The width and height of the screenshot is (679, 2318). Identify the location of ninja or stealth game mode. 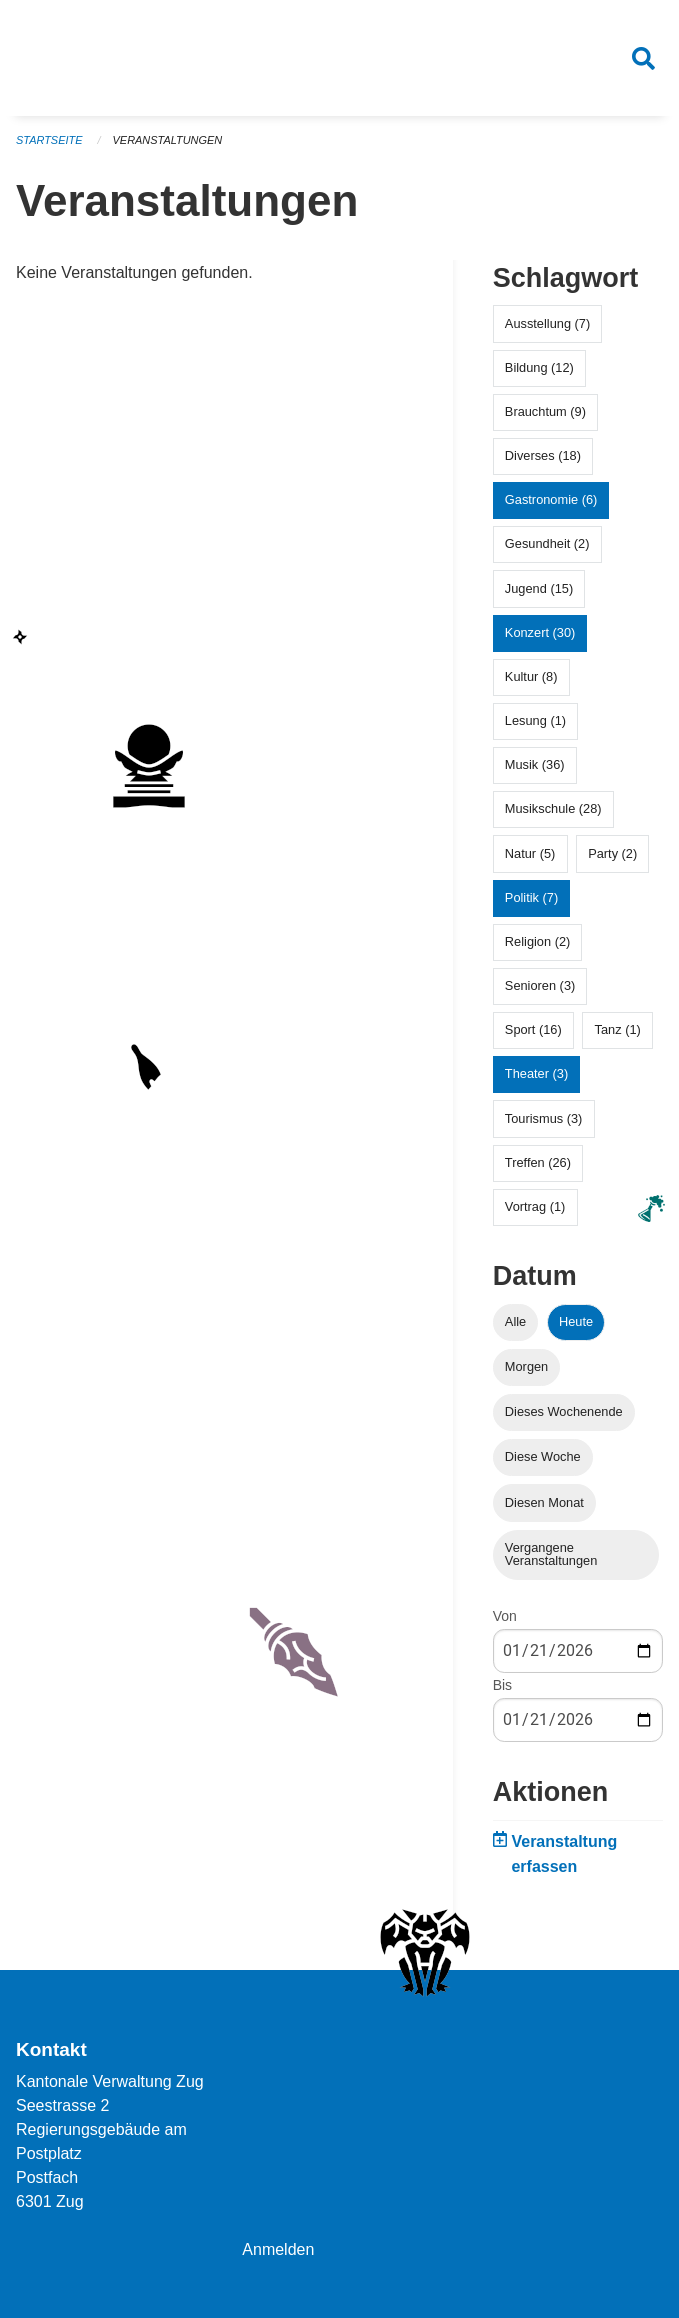
(20, 637).